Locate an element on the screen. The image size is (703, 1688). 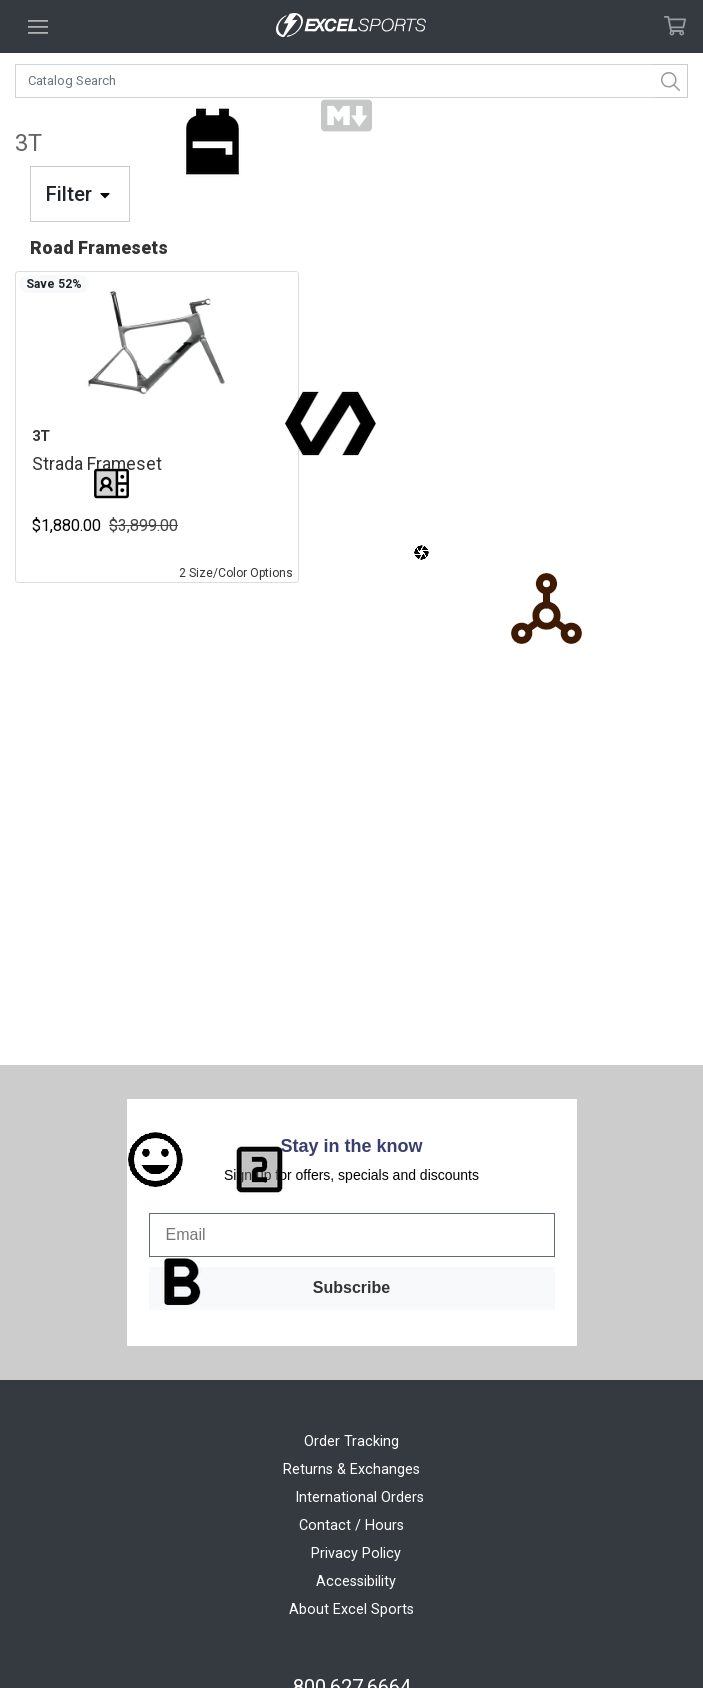
tag people in a photo is located at coordinates (155, 1159).